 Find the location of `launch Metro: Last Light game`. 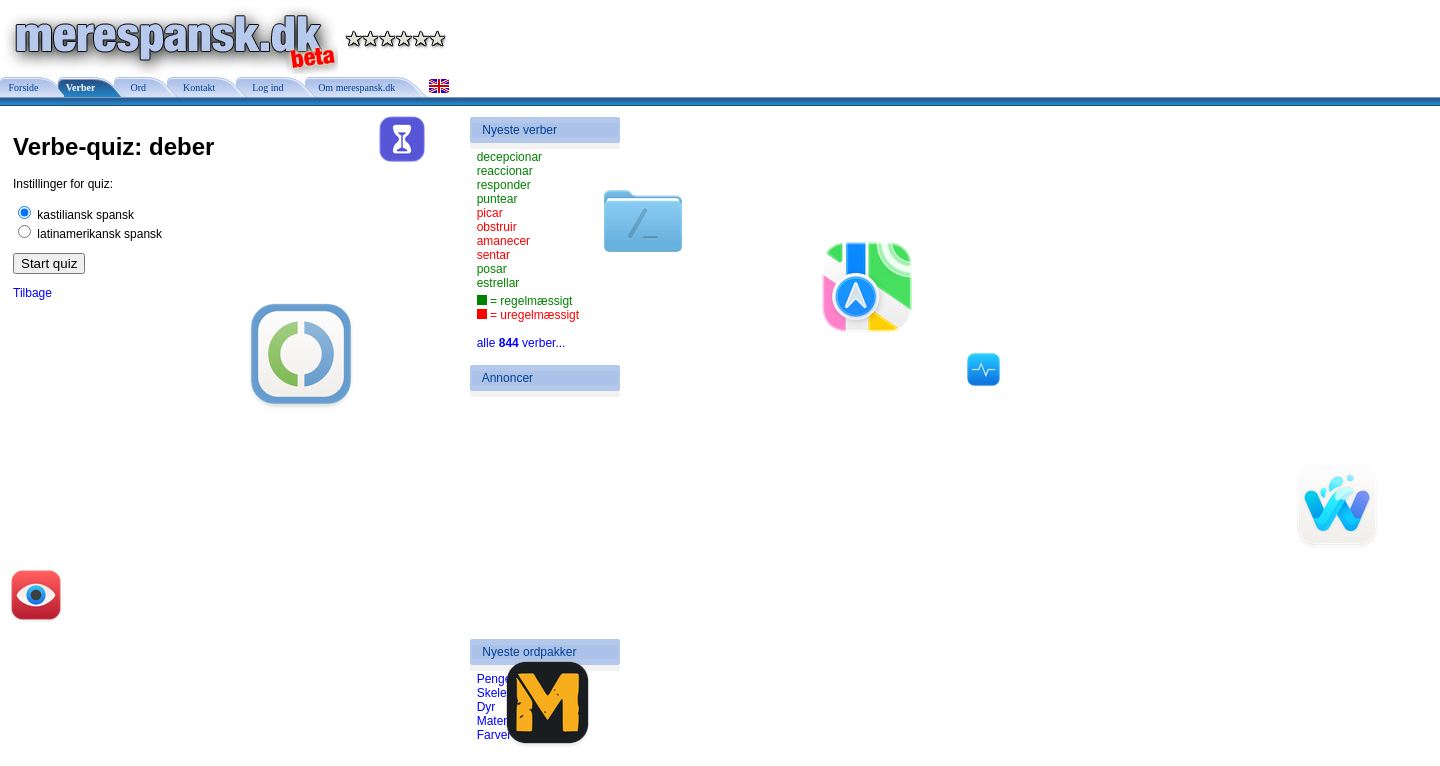

launch Metro: Last Light game is located at coordinates (547, 702).